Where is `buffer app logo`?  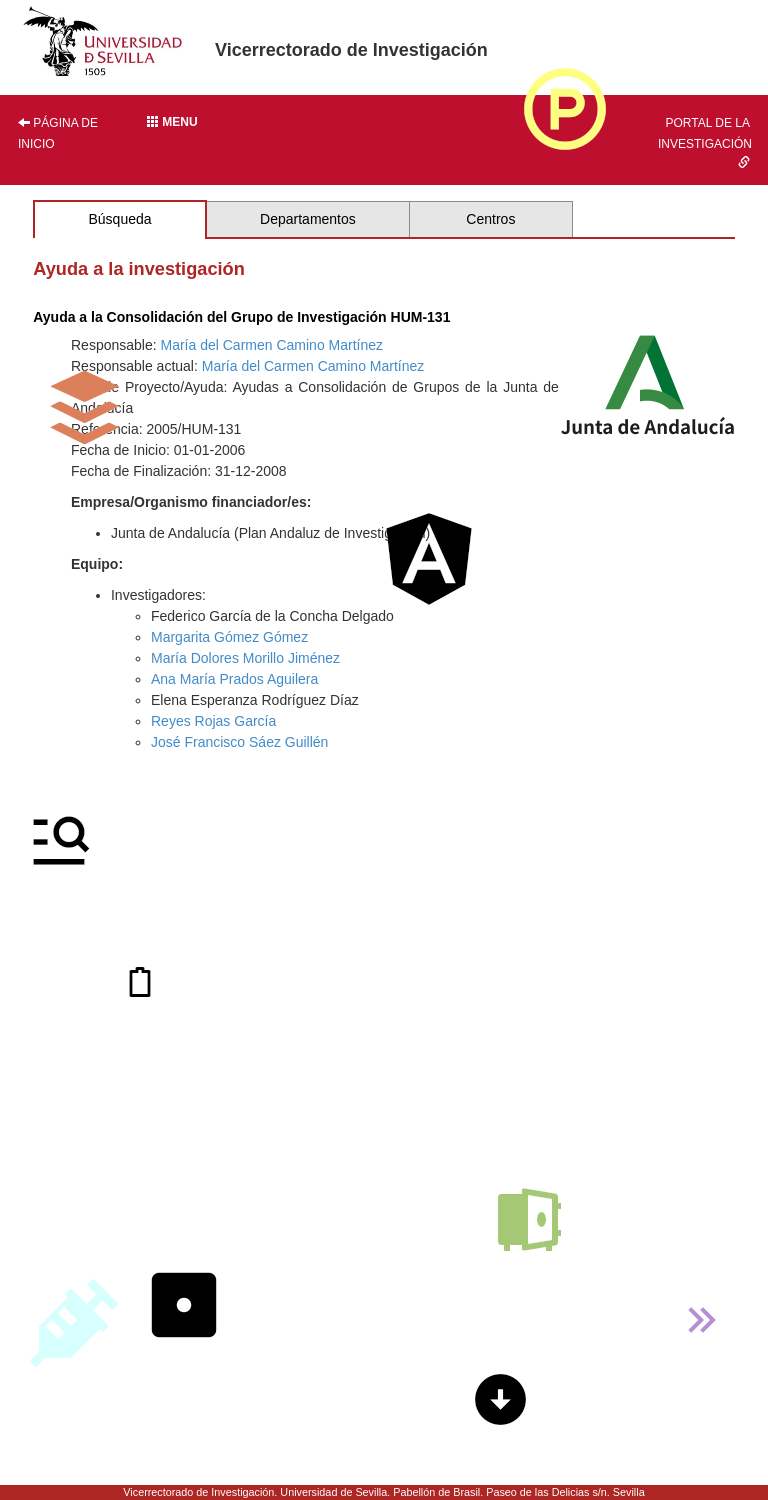
buffer app logo is located at coordinates (84, 407).